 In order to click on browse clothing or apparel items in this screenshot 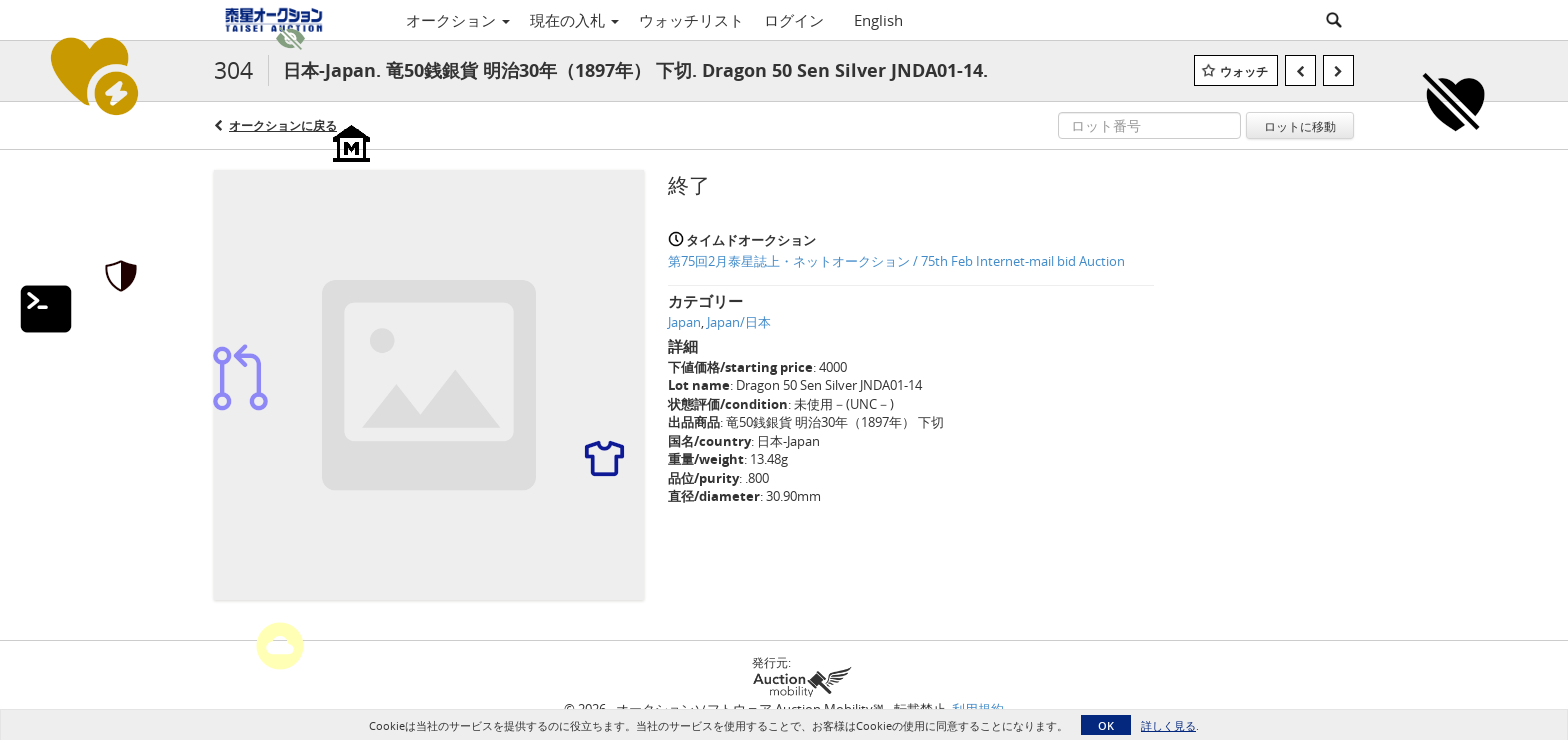, I will do `click(604, 458)`.